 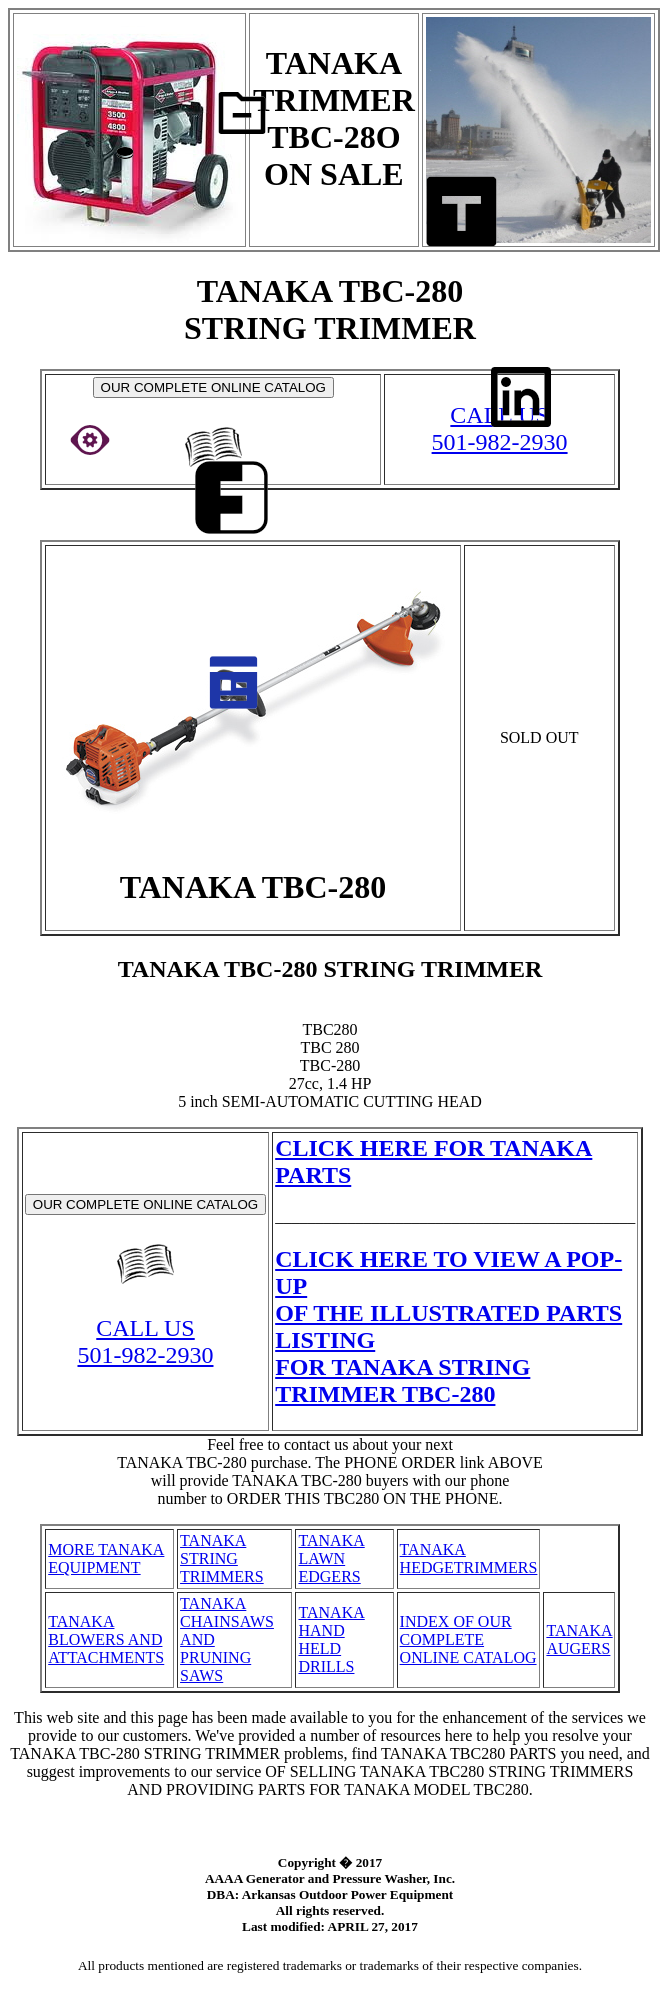 What do you see at coordinates (242, 113) in the screenshot?
I see `remove items from folder` at bounding box center [242, 113].